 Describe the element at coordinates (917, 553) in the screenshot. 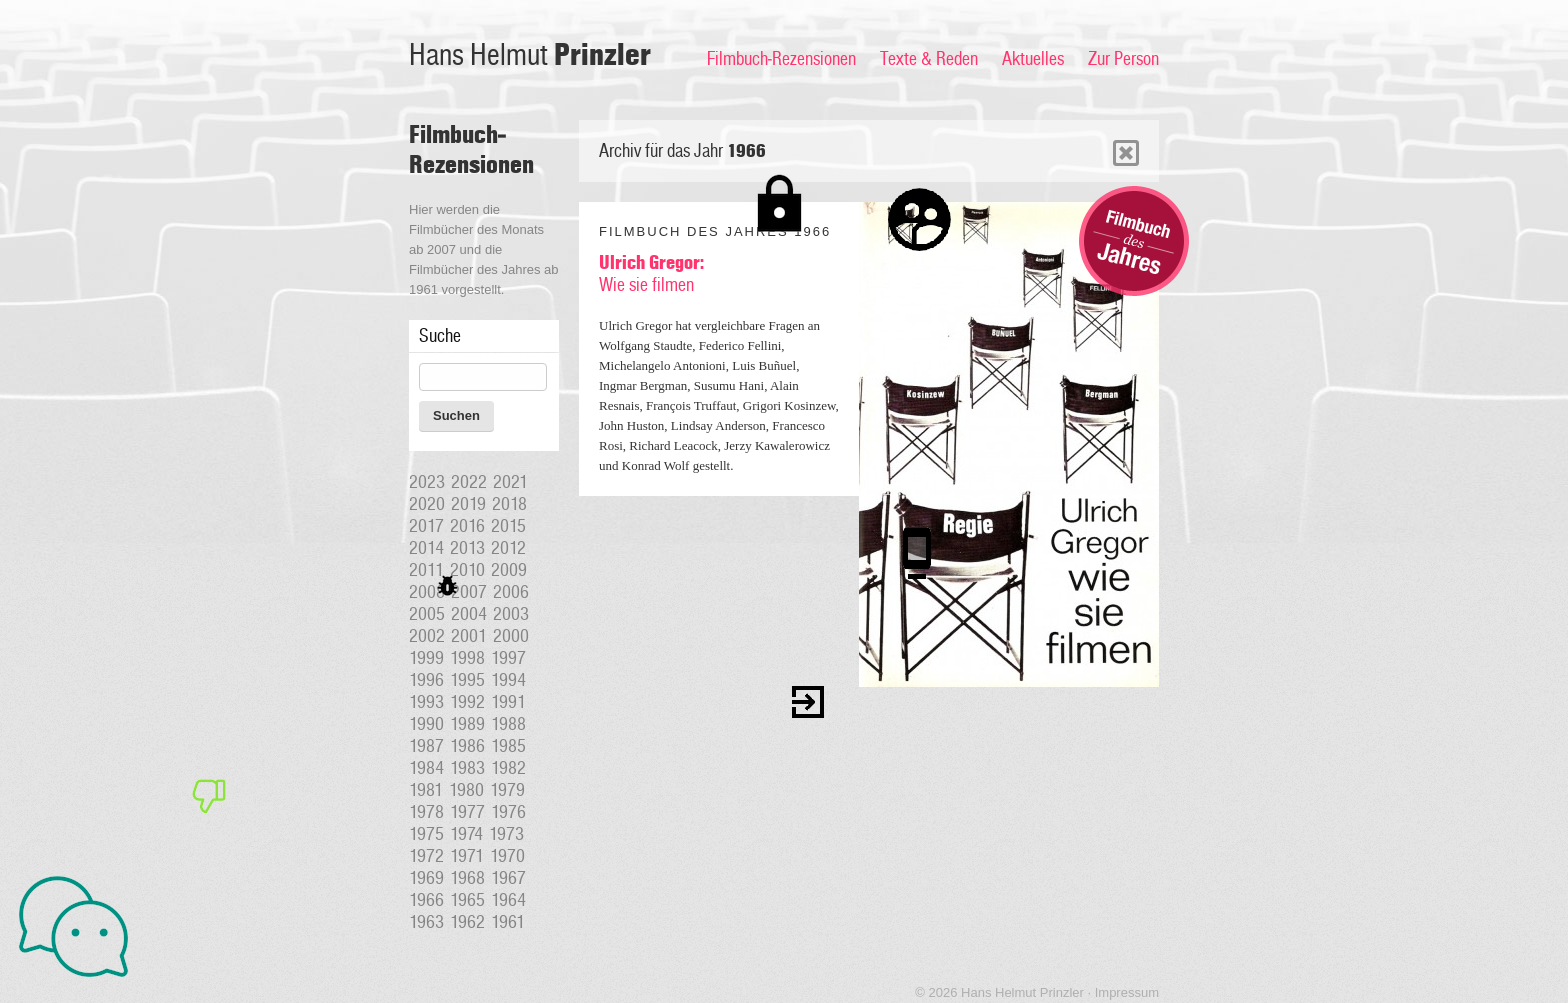

I see `dock your device to an external station` at that location.